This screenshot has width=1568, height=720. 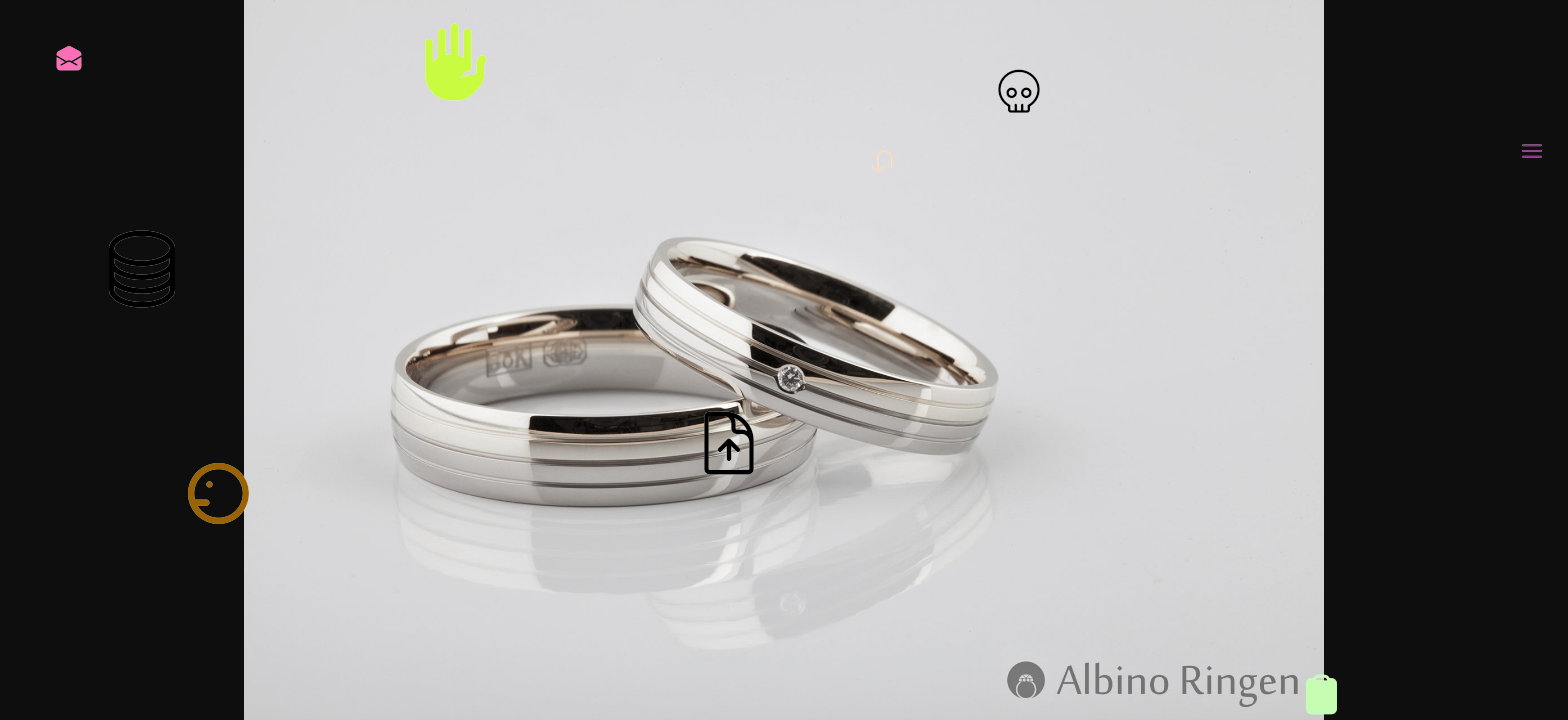 What do you see at coordinates (1321, 694) in the screenshot?
I see `copy content to clipboard` at bounding box center [1321, 694].